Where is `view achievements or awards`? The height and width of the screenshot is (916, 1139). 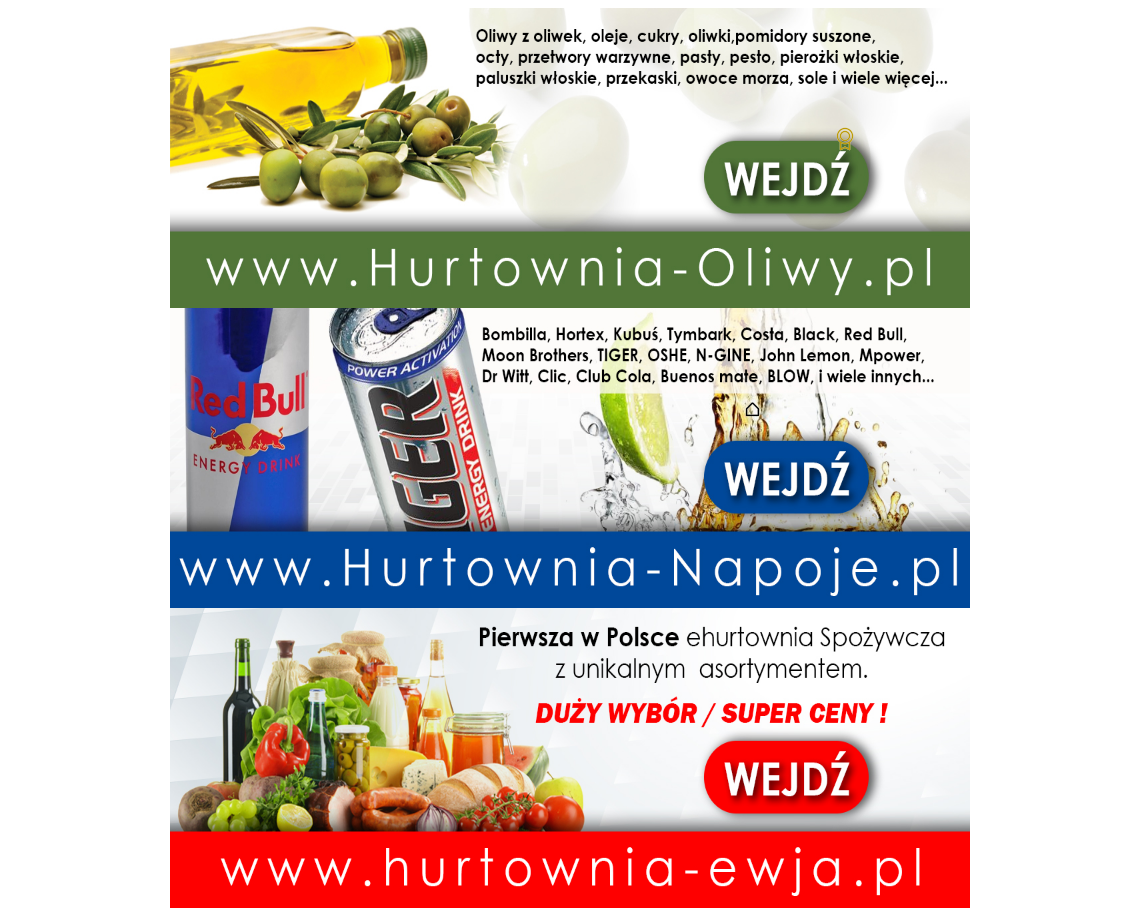 view achievements or awards is located at coordinates (845, 139).